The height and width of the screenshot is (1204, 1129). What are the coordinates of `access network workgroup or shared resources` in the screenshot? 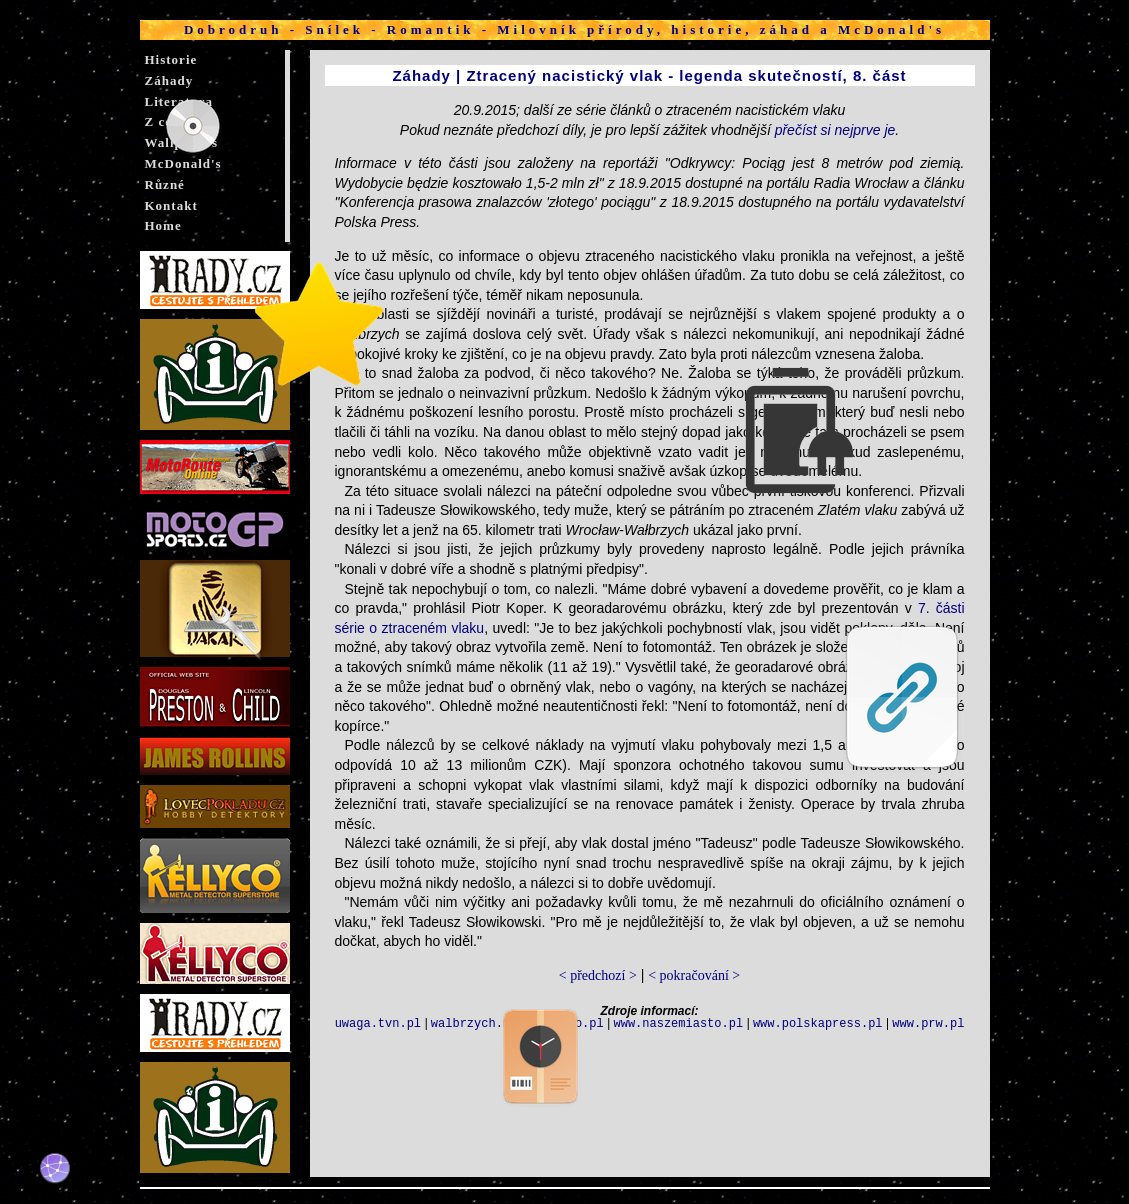 It's located at (55, 1168).